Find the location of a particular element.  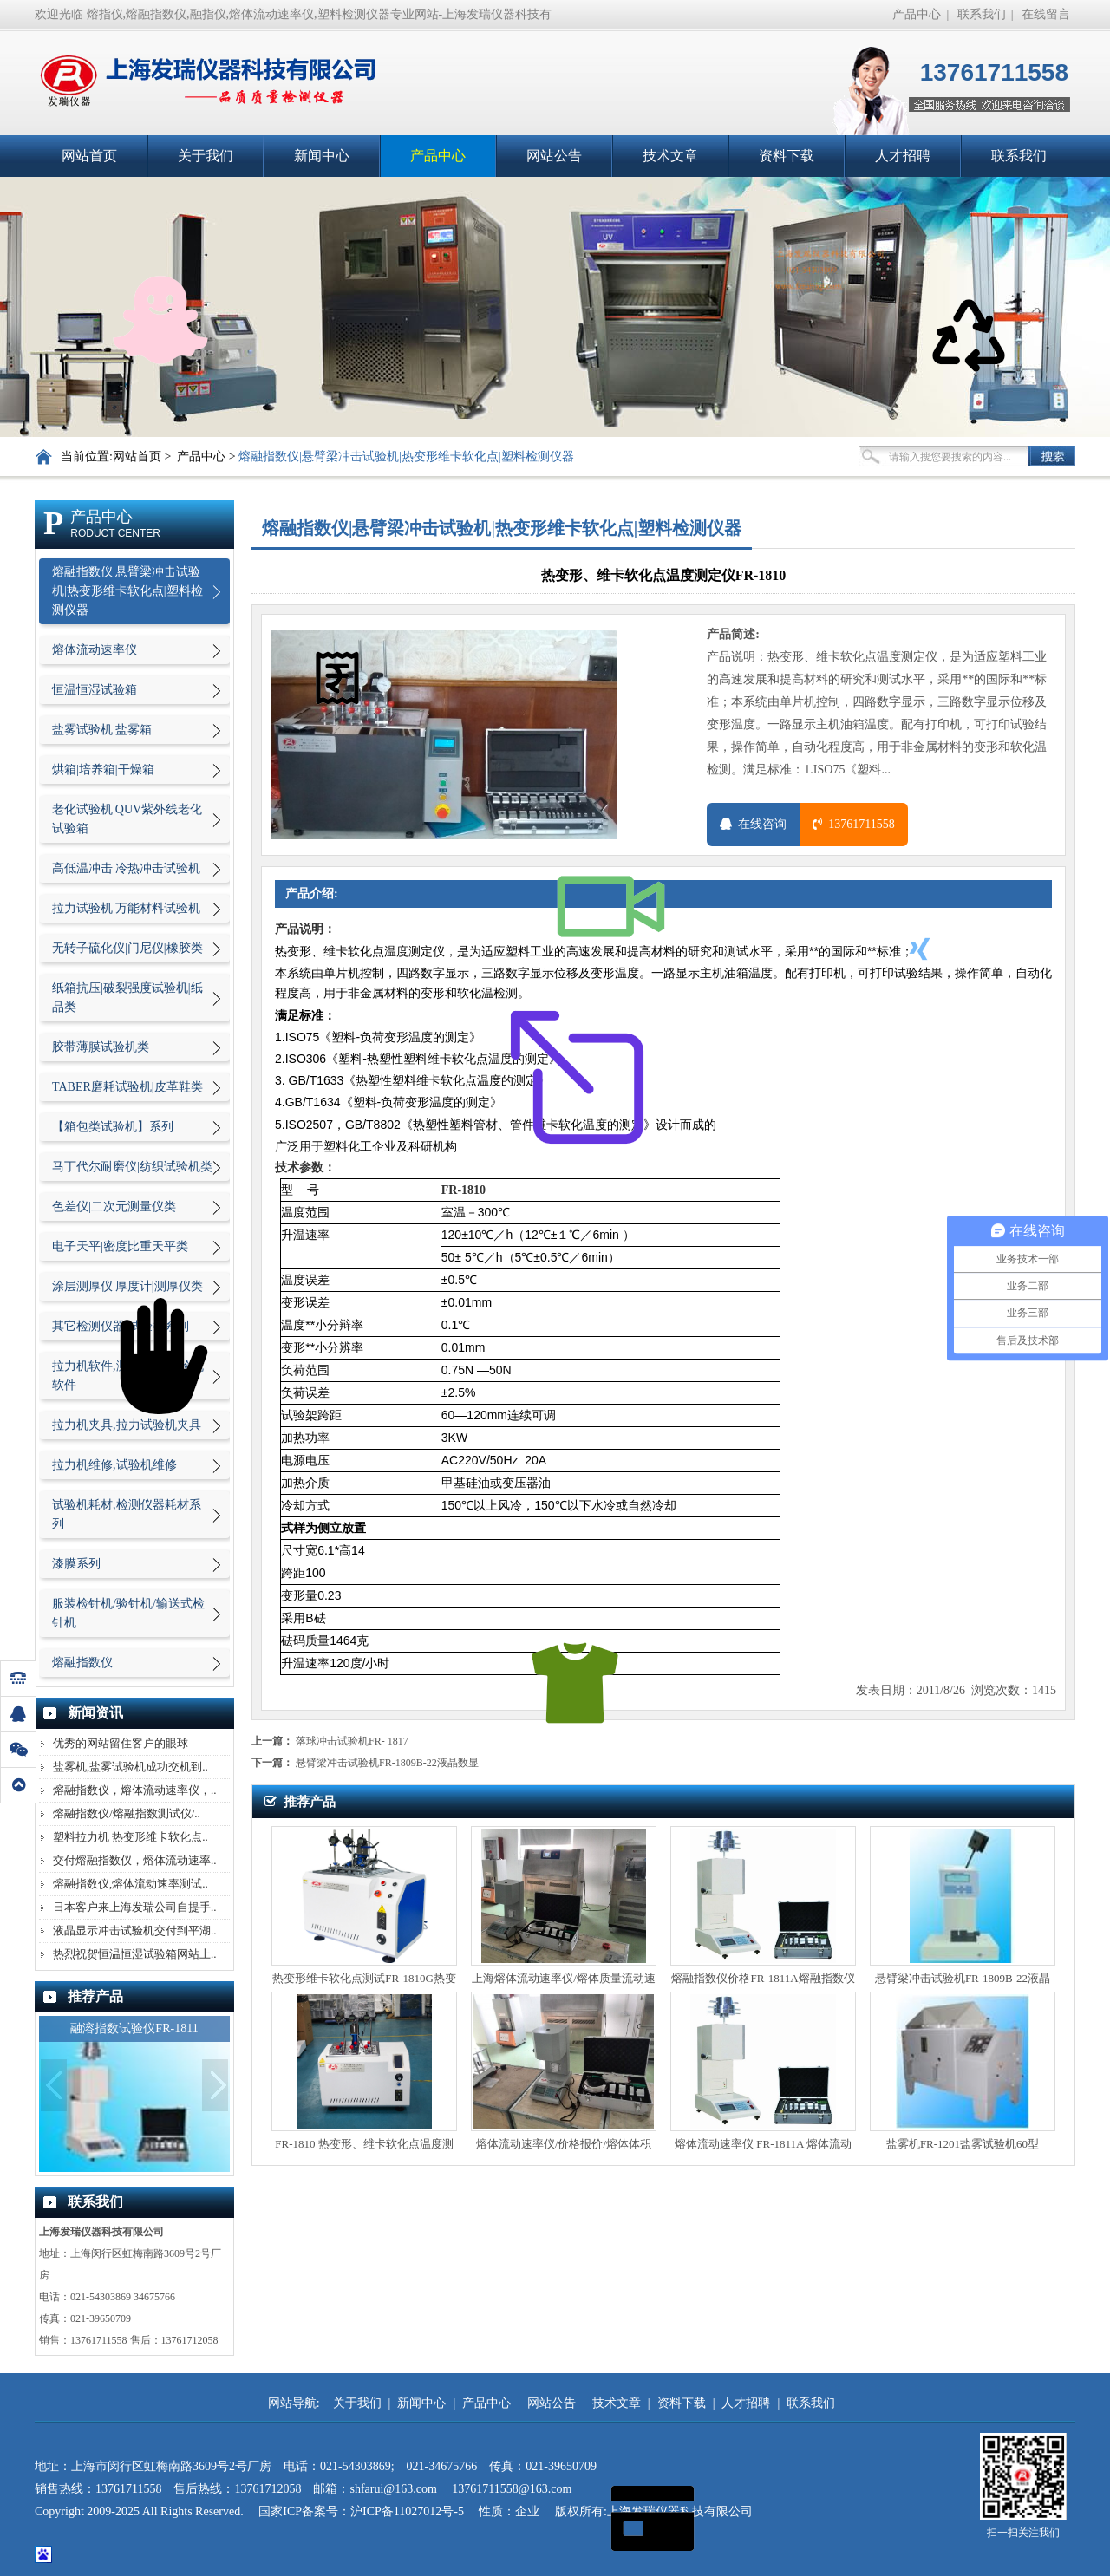

manage payment methods is located at coordinates (652, 2518).